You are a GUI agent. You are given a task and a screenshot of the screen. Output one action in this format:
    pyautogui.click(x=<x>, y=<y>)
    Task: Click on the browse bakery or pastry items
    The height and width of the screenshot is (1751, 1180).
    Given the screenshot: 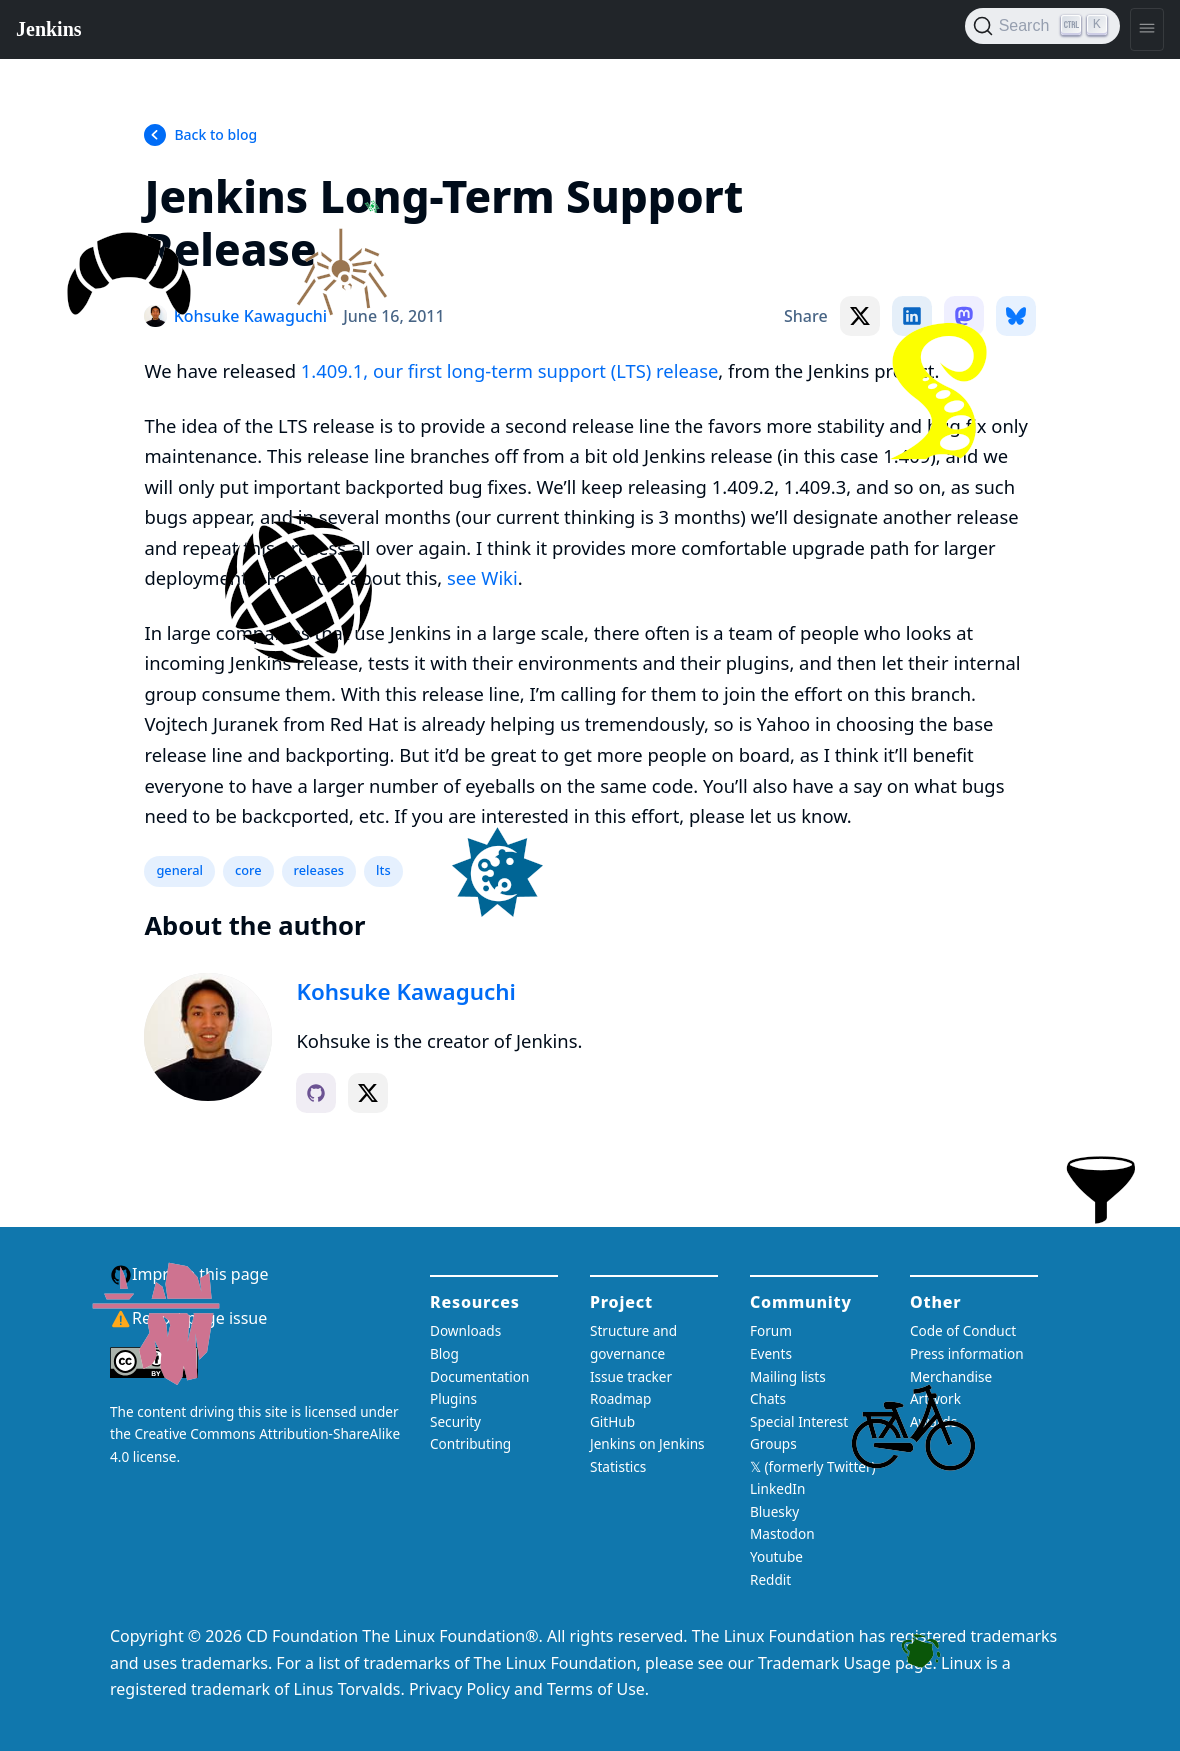 What is the action you would take?
    pyautogui.click(x=129, y=274)
    